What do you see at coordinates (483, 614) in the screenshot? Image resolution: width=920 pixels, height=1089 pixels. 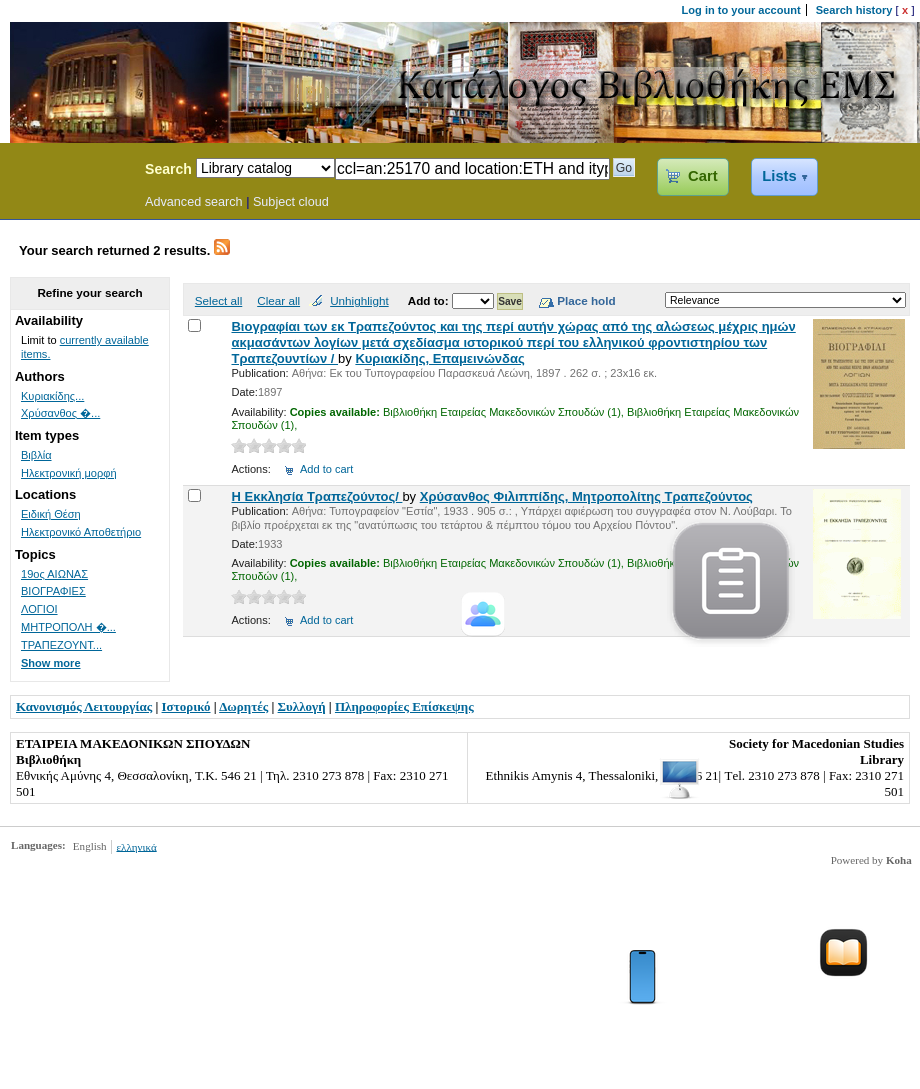 I see `access family sharing and parental control settings` at bounding box center [483, 614].